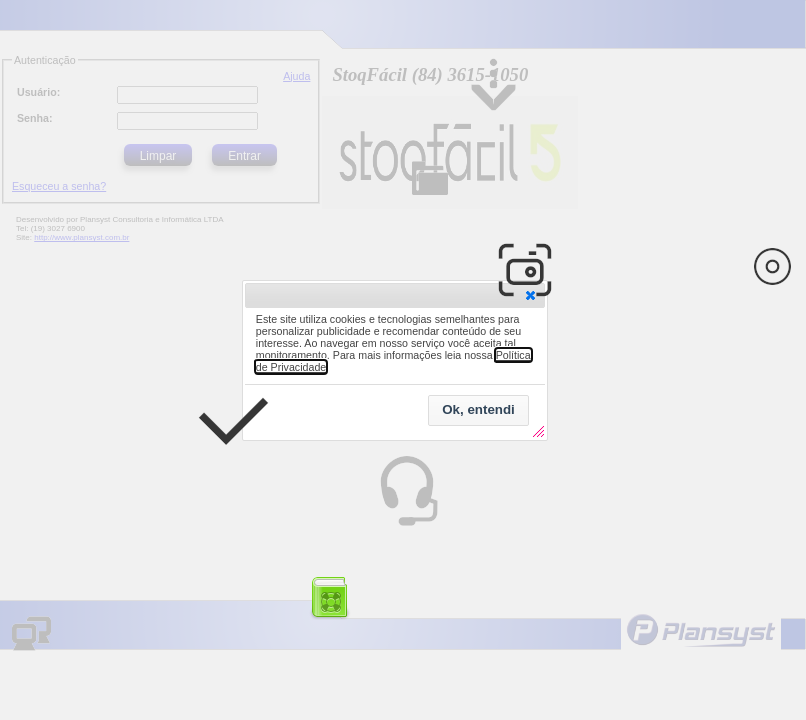 This screenshot has width=806, height=720. What do you see at coordinates (31, 633) in the screenshot?
I see `access network preferences and settings` at bounding box center [31, 633].